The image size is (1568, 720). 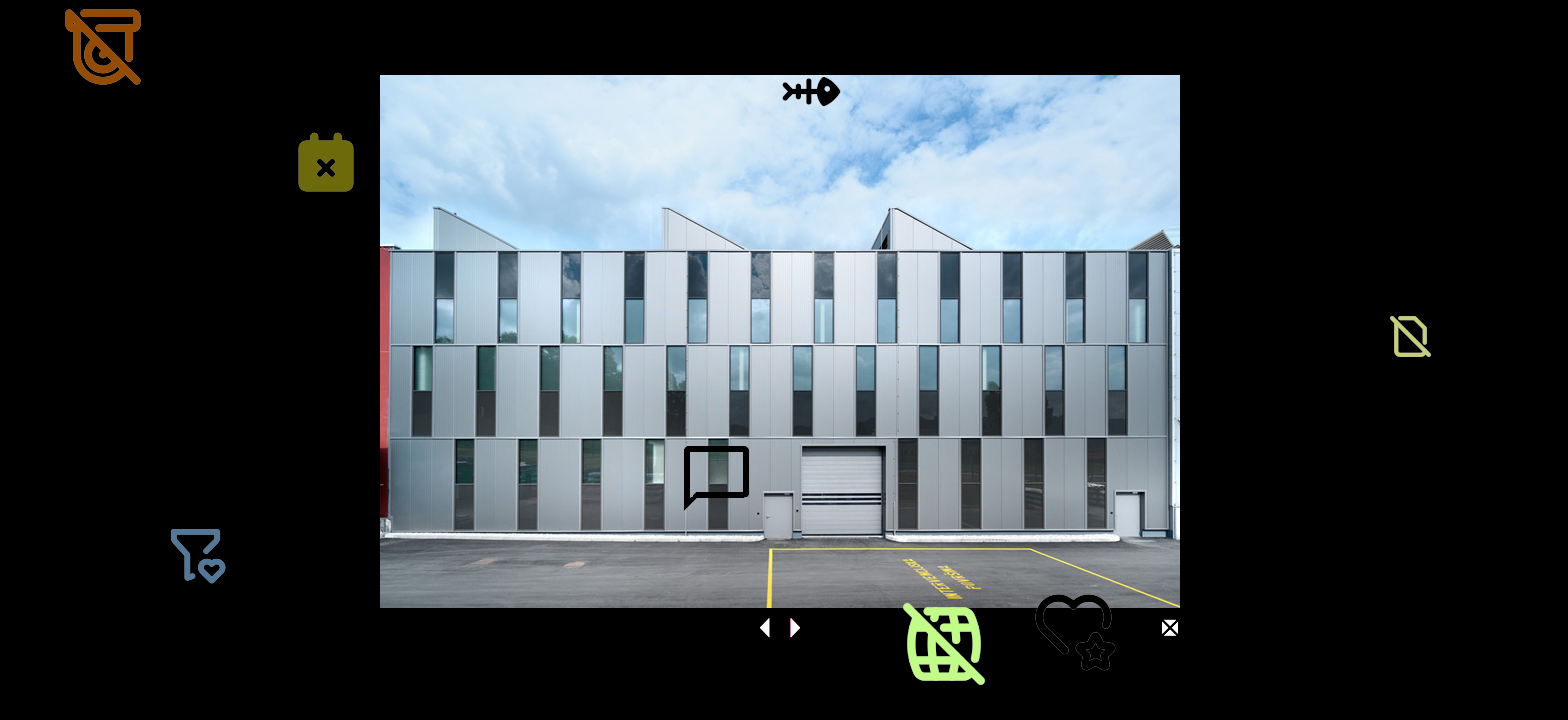 What do you see at coordinates (1073, 628) in the screenshot?
I see `add item to favorites with priority rating` at bounding box center [1073, 628].